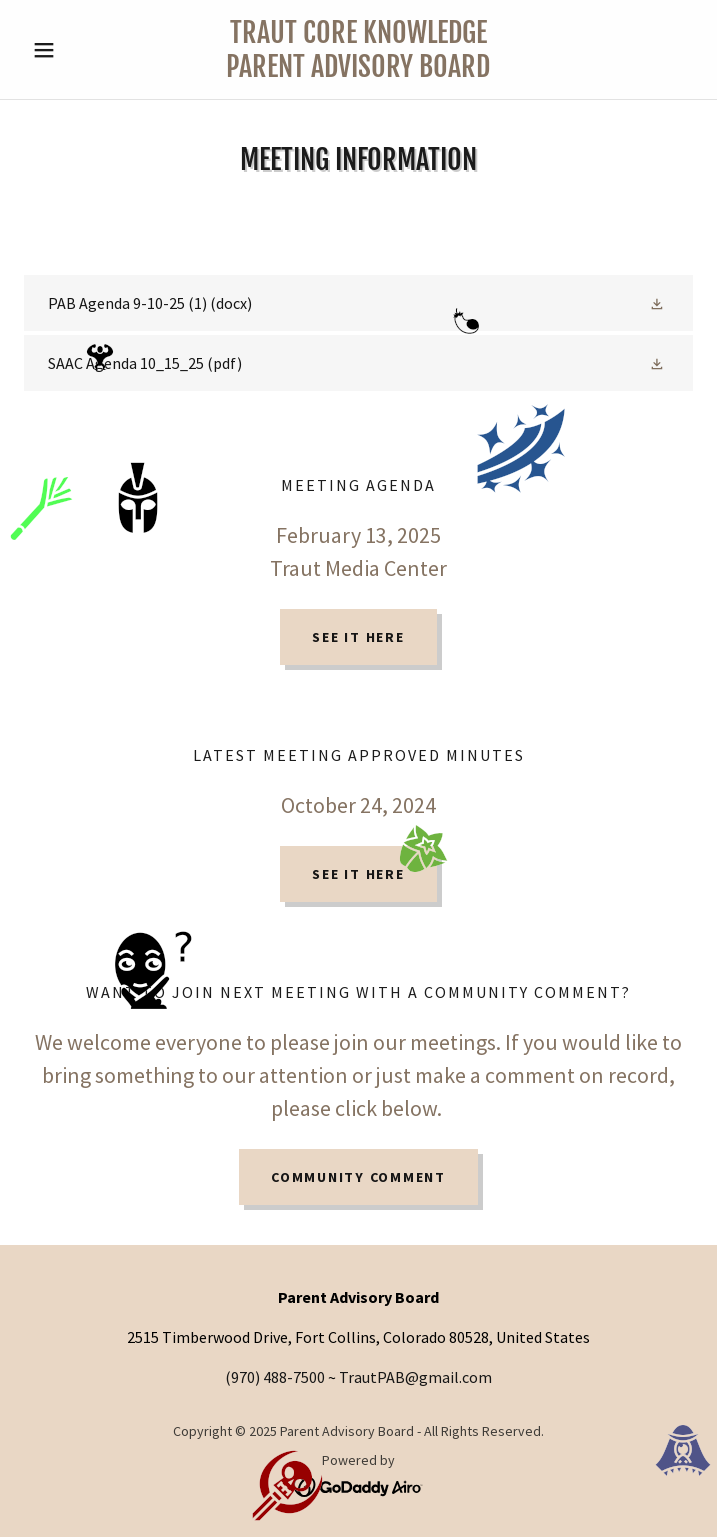 The height and width of the screenshot is (1537, 717). I want to click on indicates a thinking or processing state, so click(153, 968).